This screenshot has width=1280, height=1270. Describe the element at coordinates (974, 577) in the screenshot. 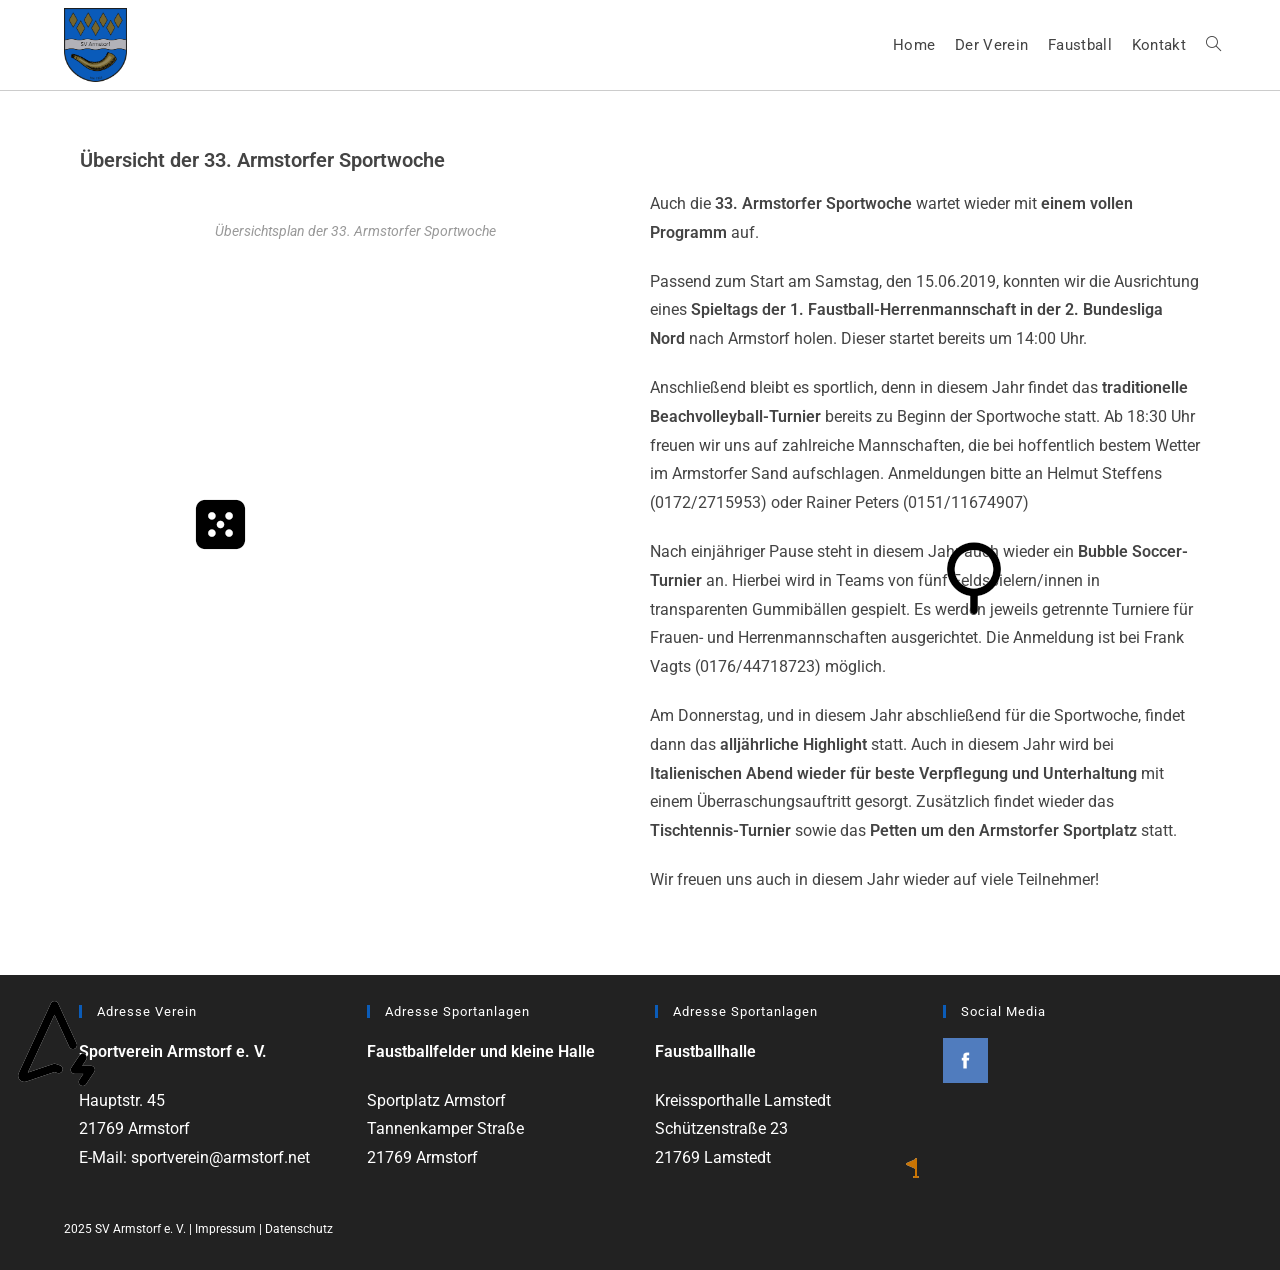

I see `select neuter or non-binary gender option` at that location.